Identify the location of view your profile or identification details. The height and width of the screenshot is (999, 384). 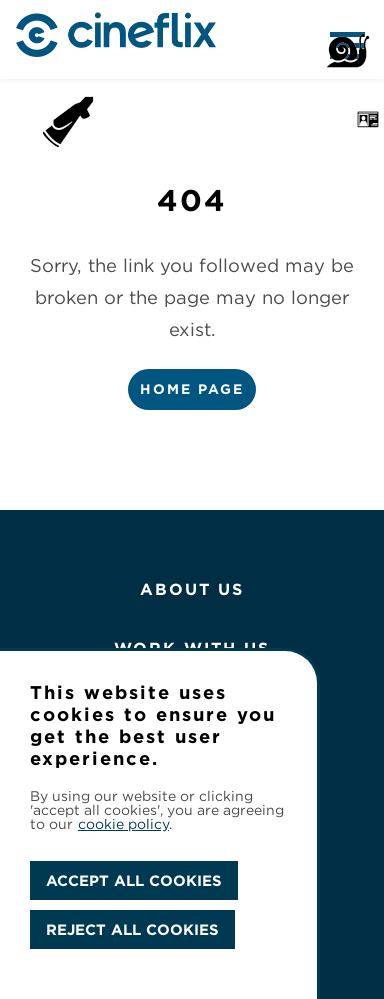
(368, 119).